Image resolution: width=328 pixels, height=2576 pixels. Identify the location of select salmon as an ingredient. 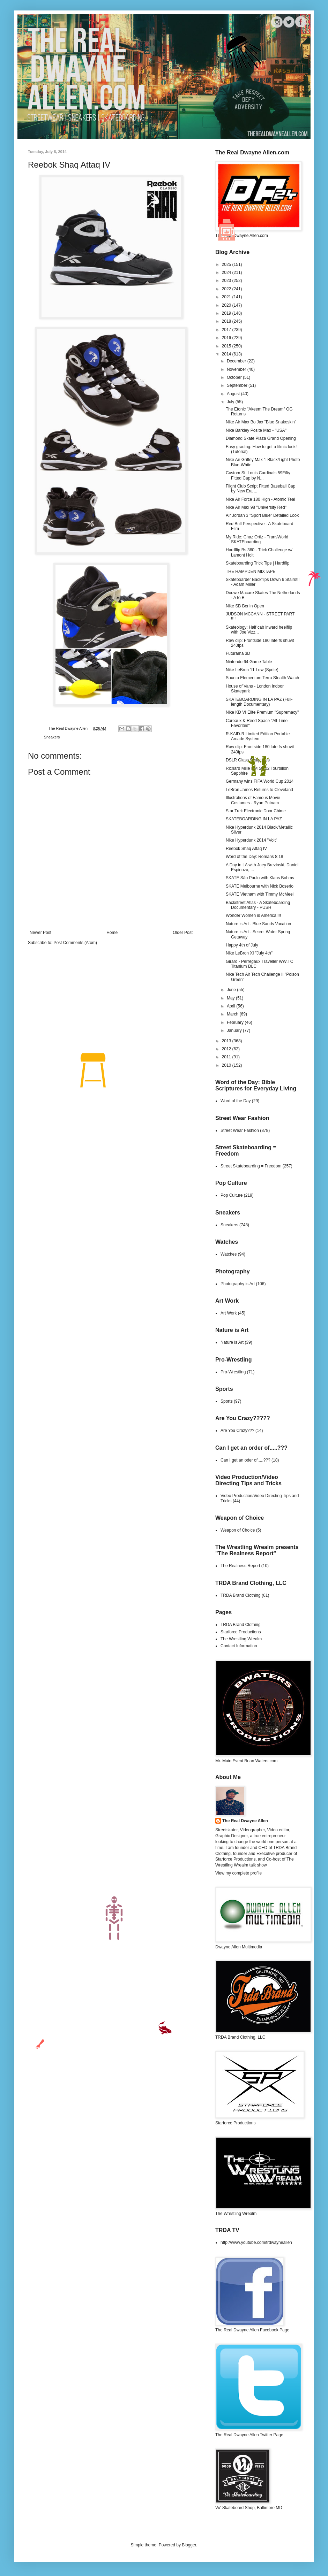
(165, 2028).